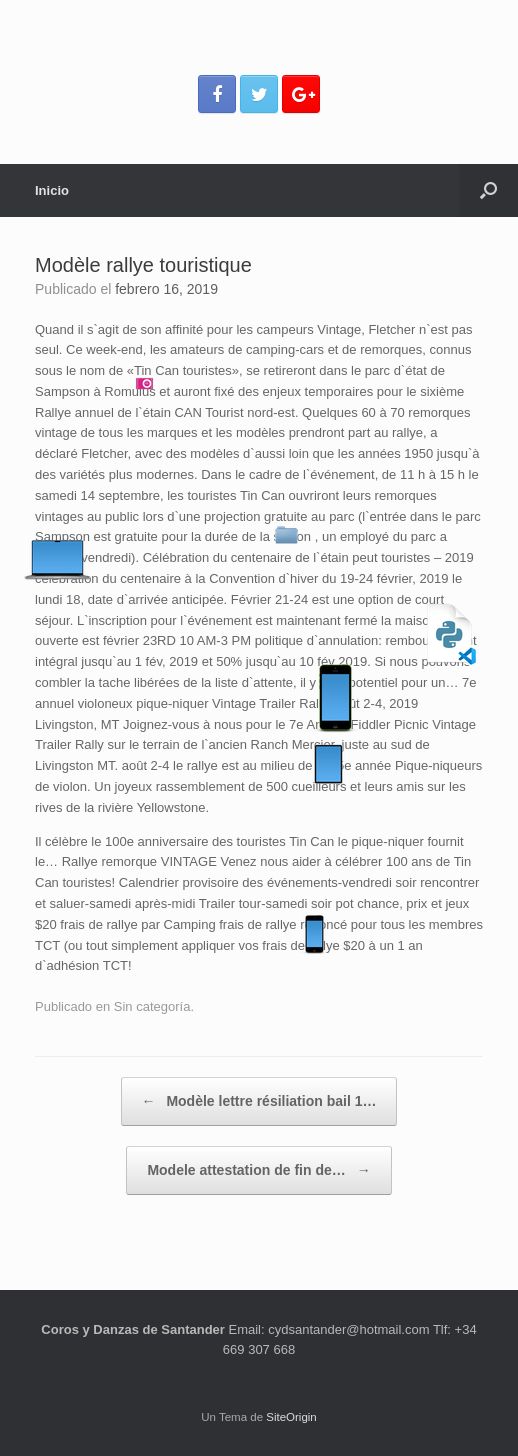  I want to click on access notes or text annotations in the organizer, so click(286, 535).